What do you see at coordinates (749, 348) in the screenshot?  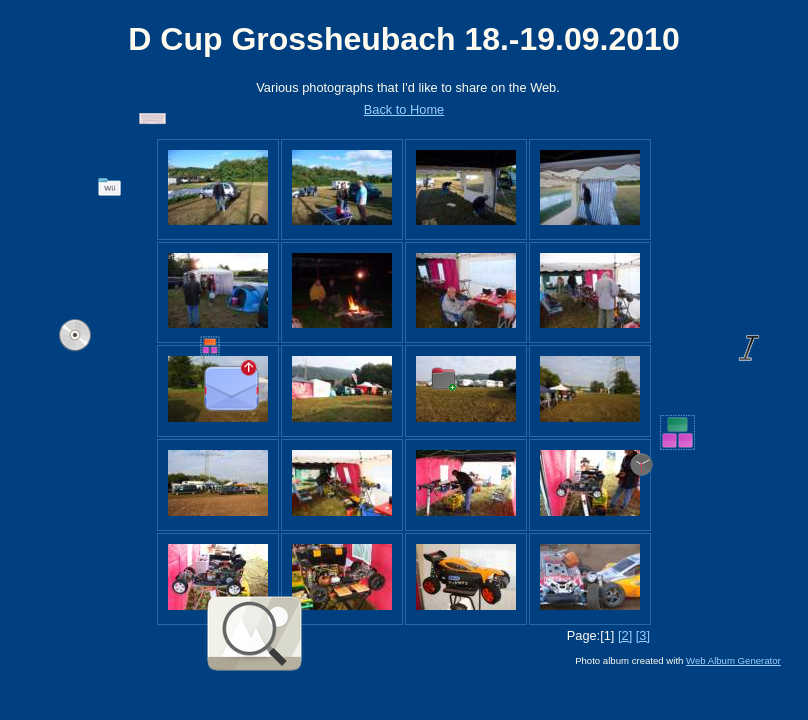 I see `apply italic formatting to selected text` at bounding box center [749, 348].